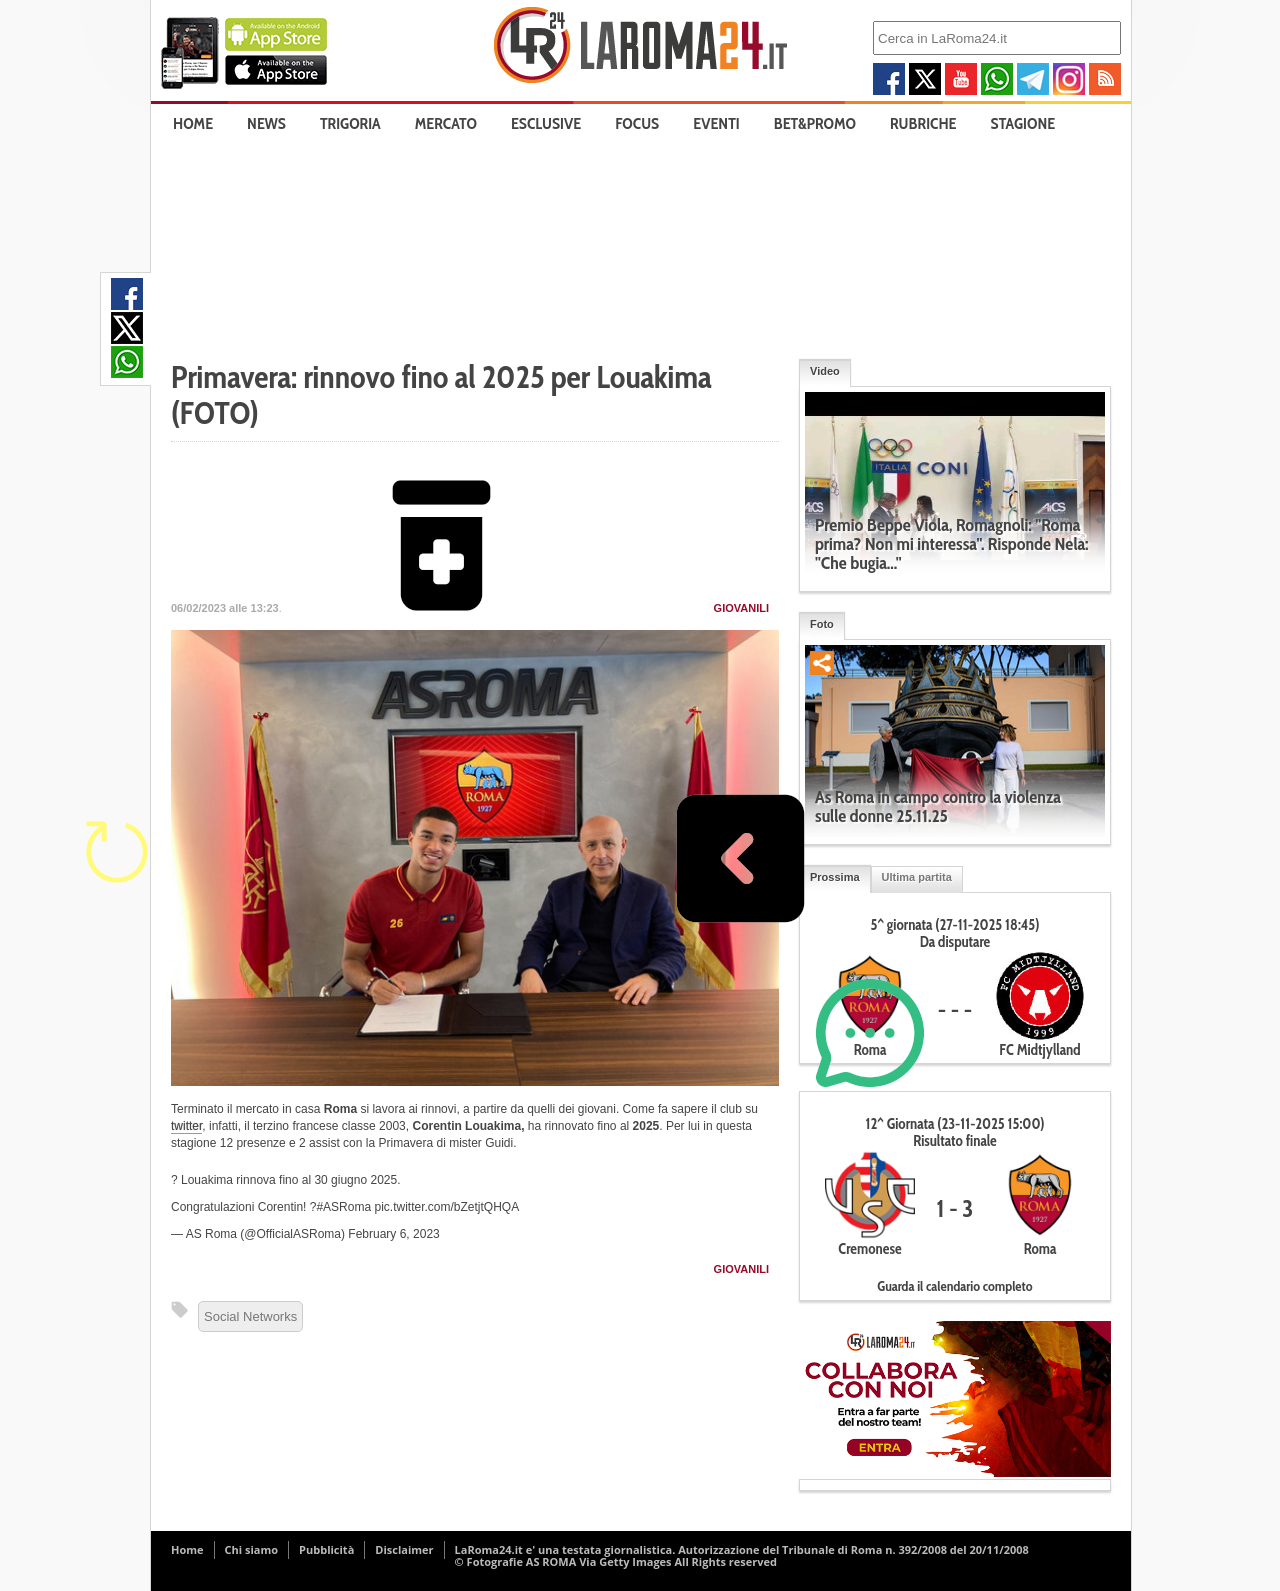  What do you see at coordinates (870, 1033) in the screenshot?
I see `open chat or messaging` at bounding box center [870, 1033].